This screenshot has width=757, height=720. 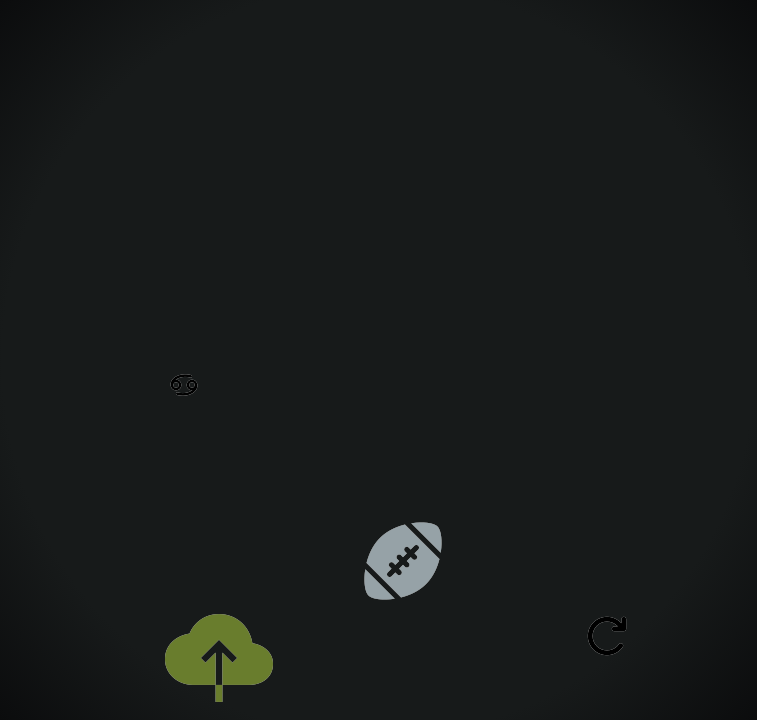 I want to click on indicates cancer zodiac sign, so click(x=184, y=385).